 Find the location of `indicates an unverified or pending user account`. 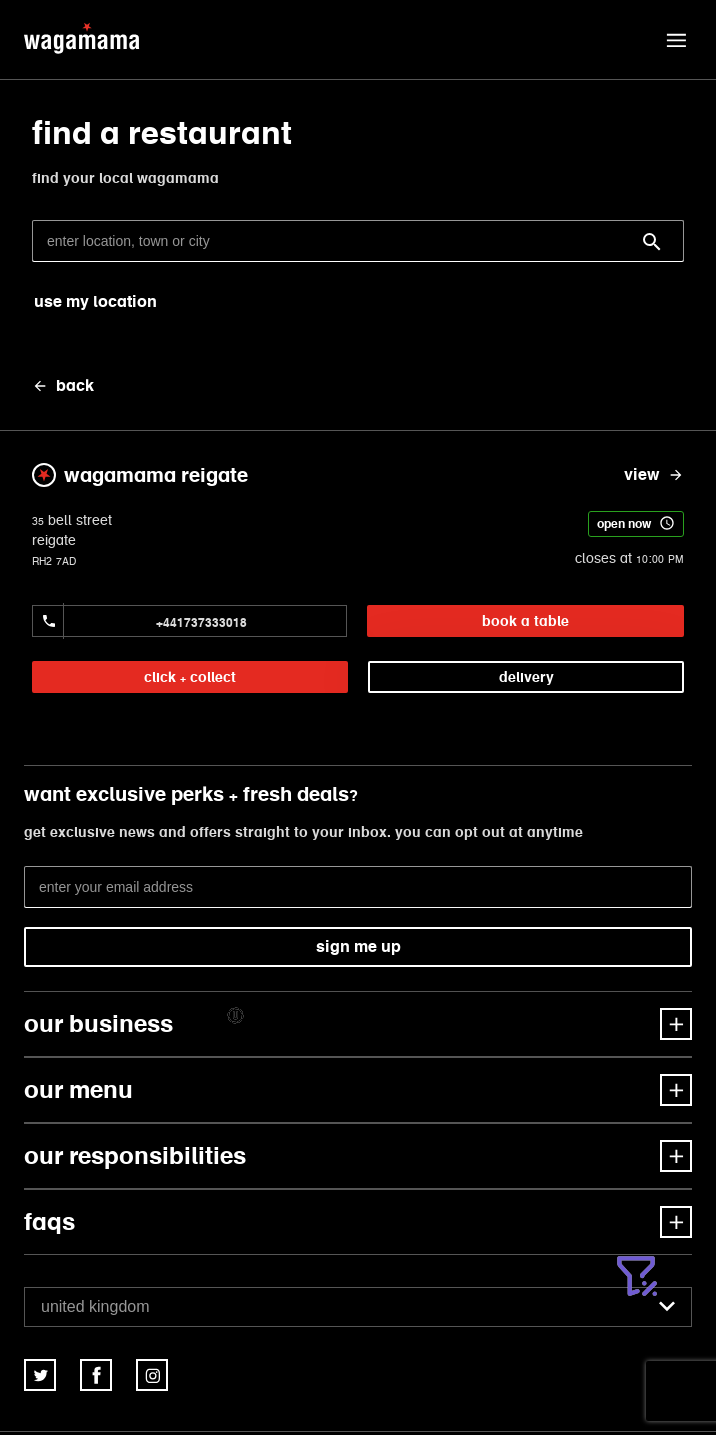

indicates an unverified or pending user account is located at coordinates (235, 1015).